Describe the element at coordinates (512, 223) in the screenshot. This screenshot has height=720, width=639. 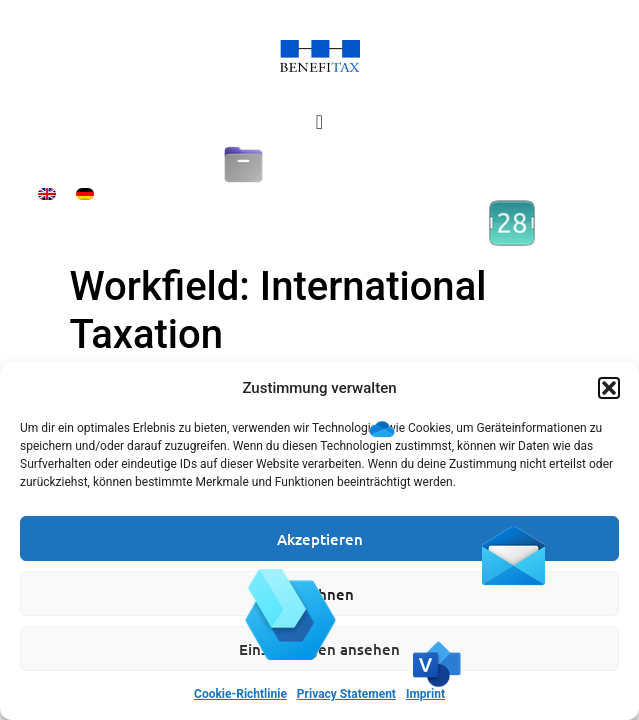
I see `open the gnome calendar app` at that location.